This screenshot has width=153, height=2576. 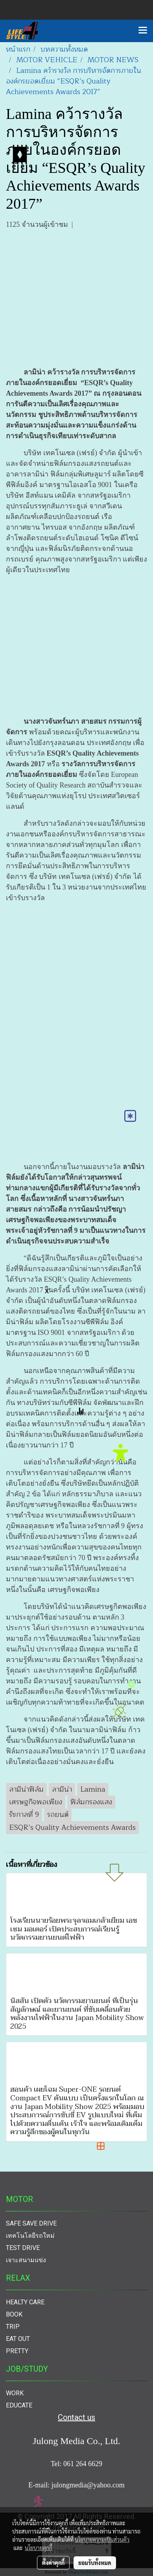 I want to click on zoom in on content, so click(x=132, y=1685).